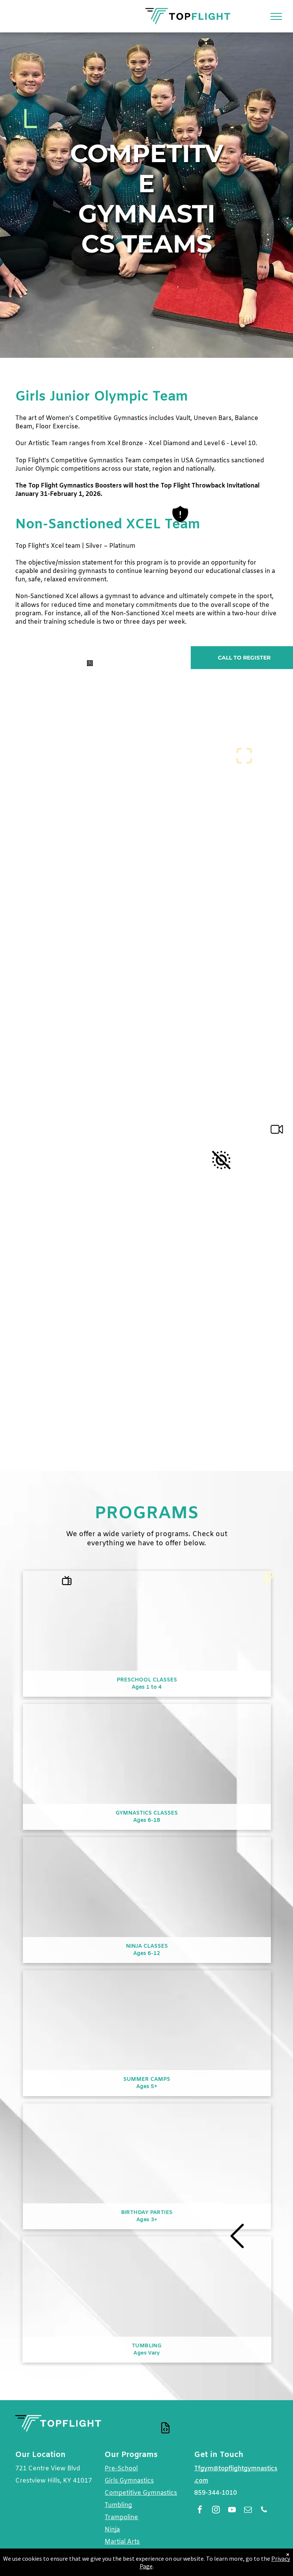  I want to click on tap to enable nfc connectivity, so click(90, 663).